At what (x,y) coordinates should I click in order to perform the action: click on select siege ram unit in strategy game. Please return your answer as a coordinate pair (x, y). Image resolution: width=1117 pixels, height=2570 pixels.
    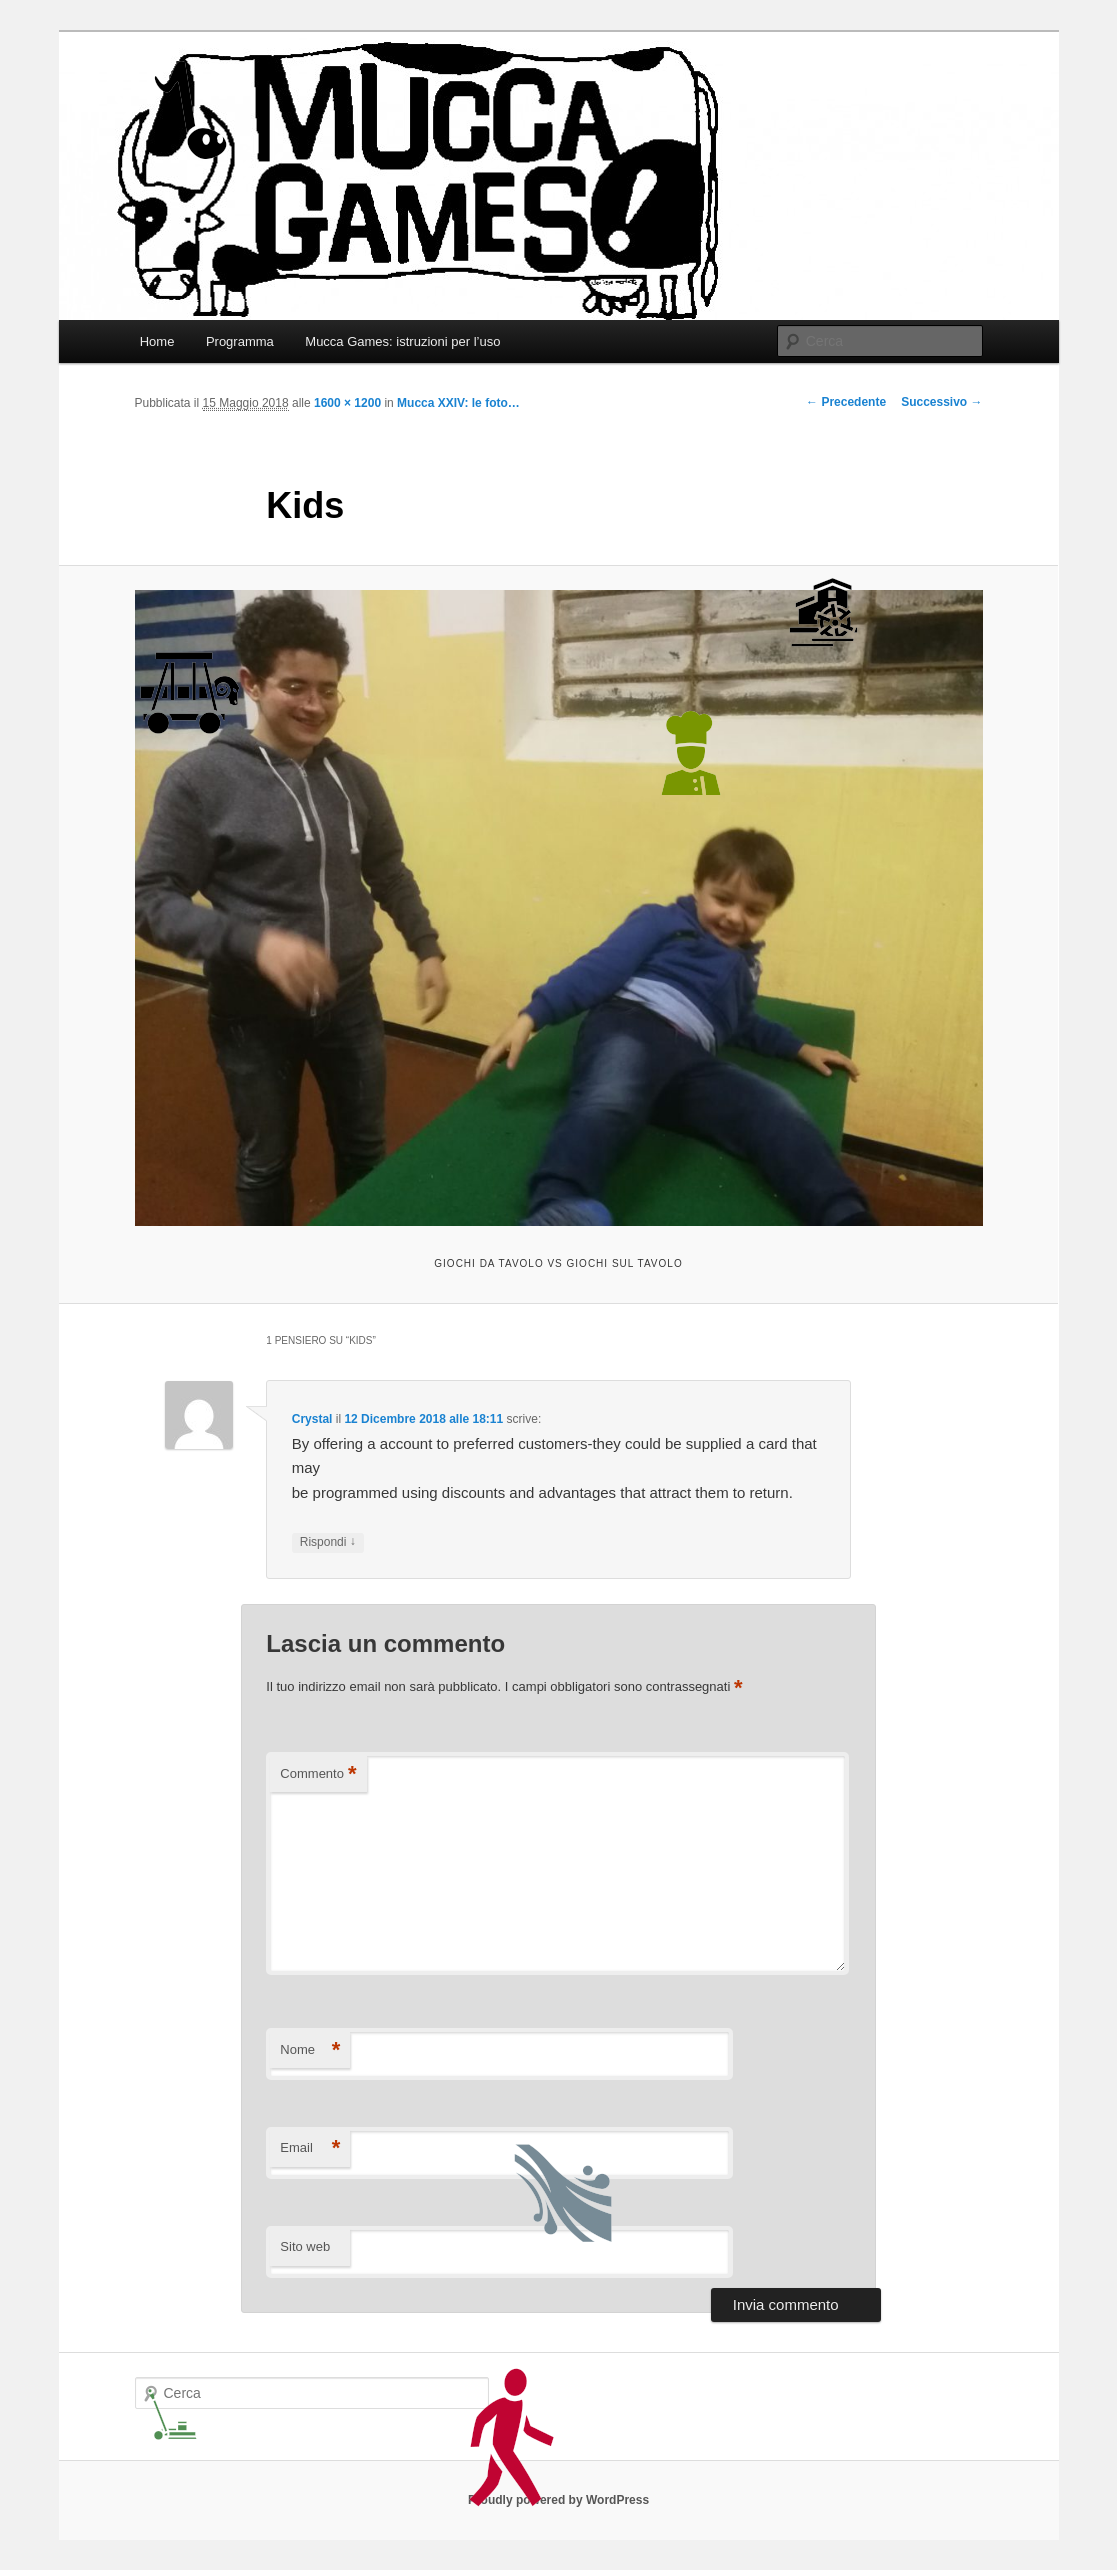
    Looking at the image, I should click on (190, 693).